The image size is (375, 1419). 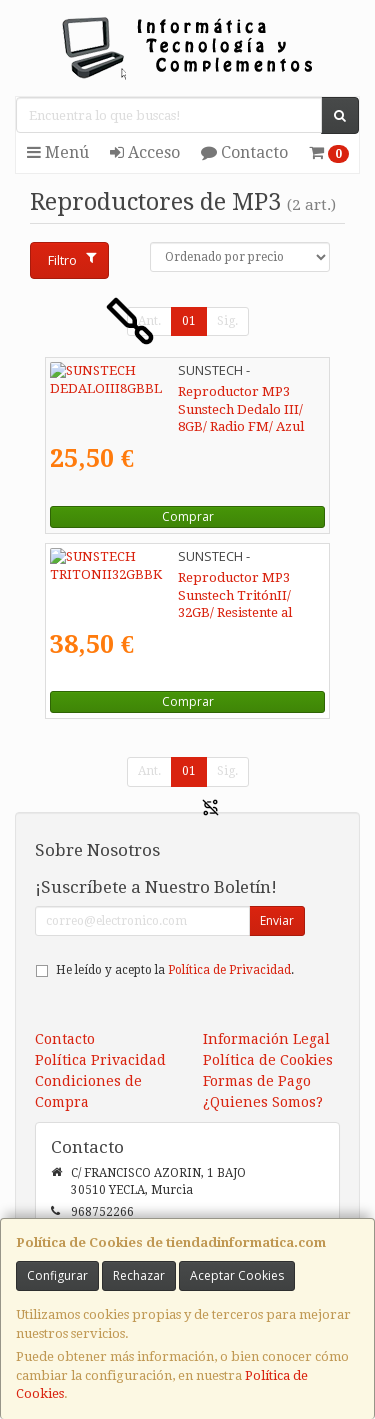 I want to click on access sculpting or carving tools, so click(x=130, y=321).